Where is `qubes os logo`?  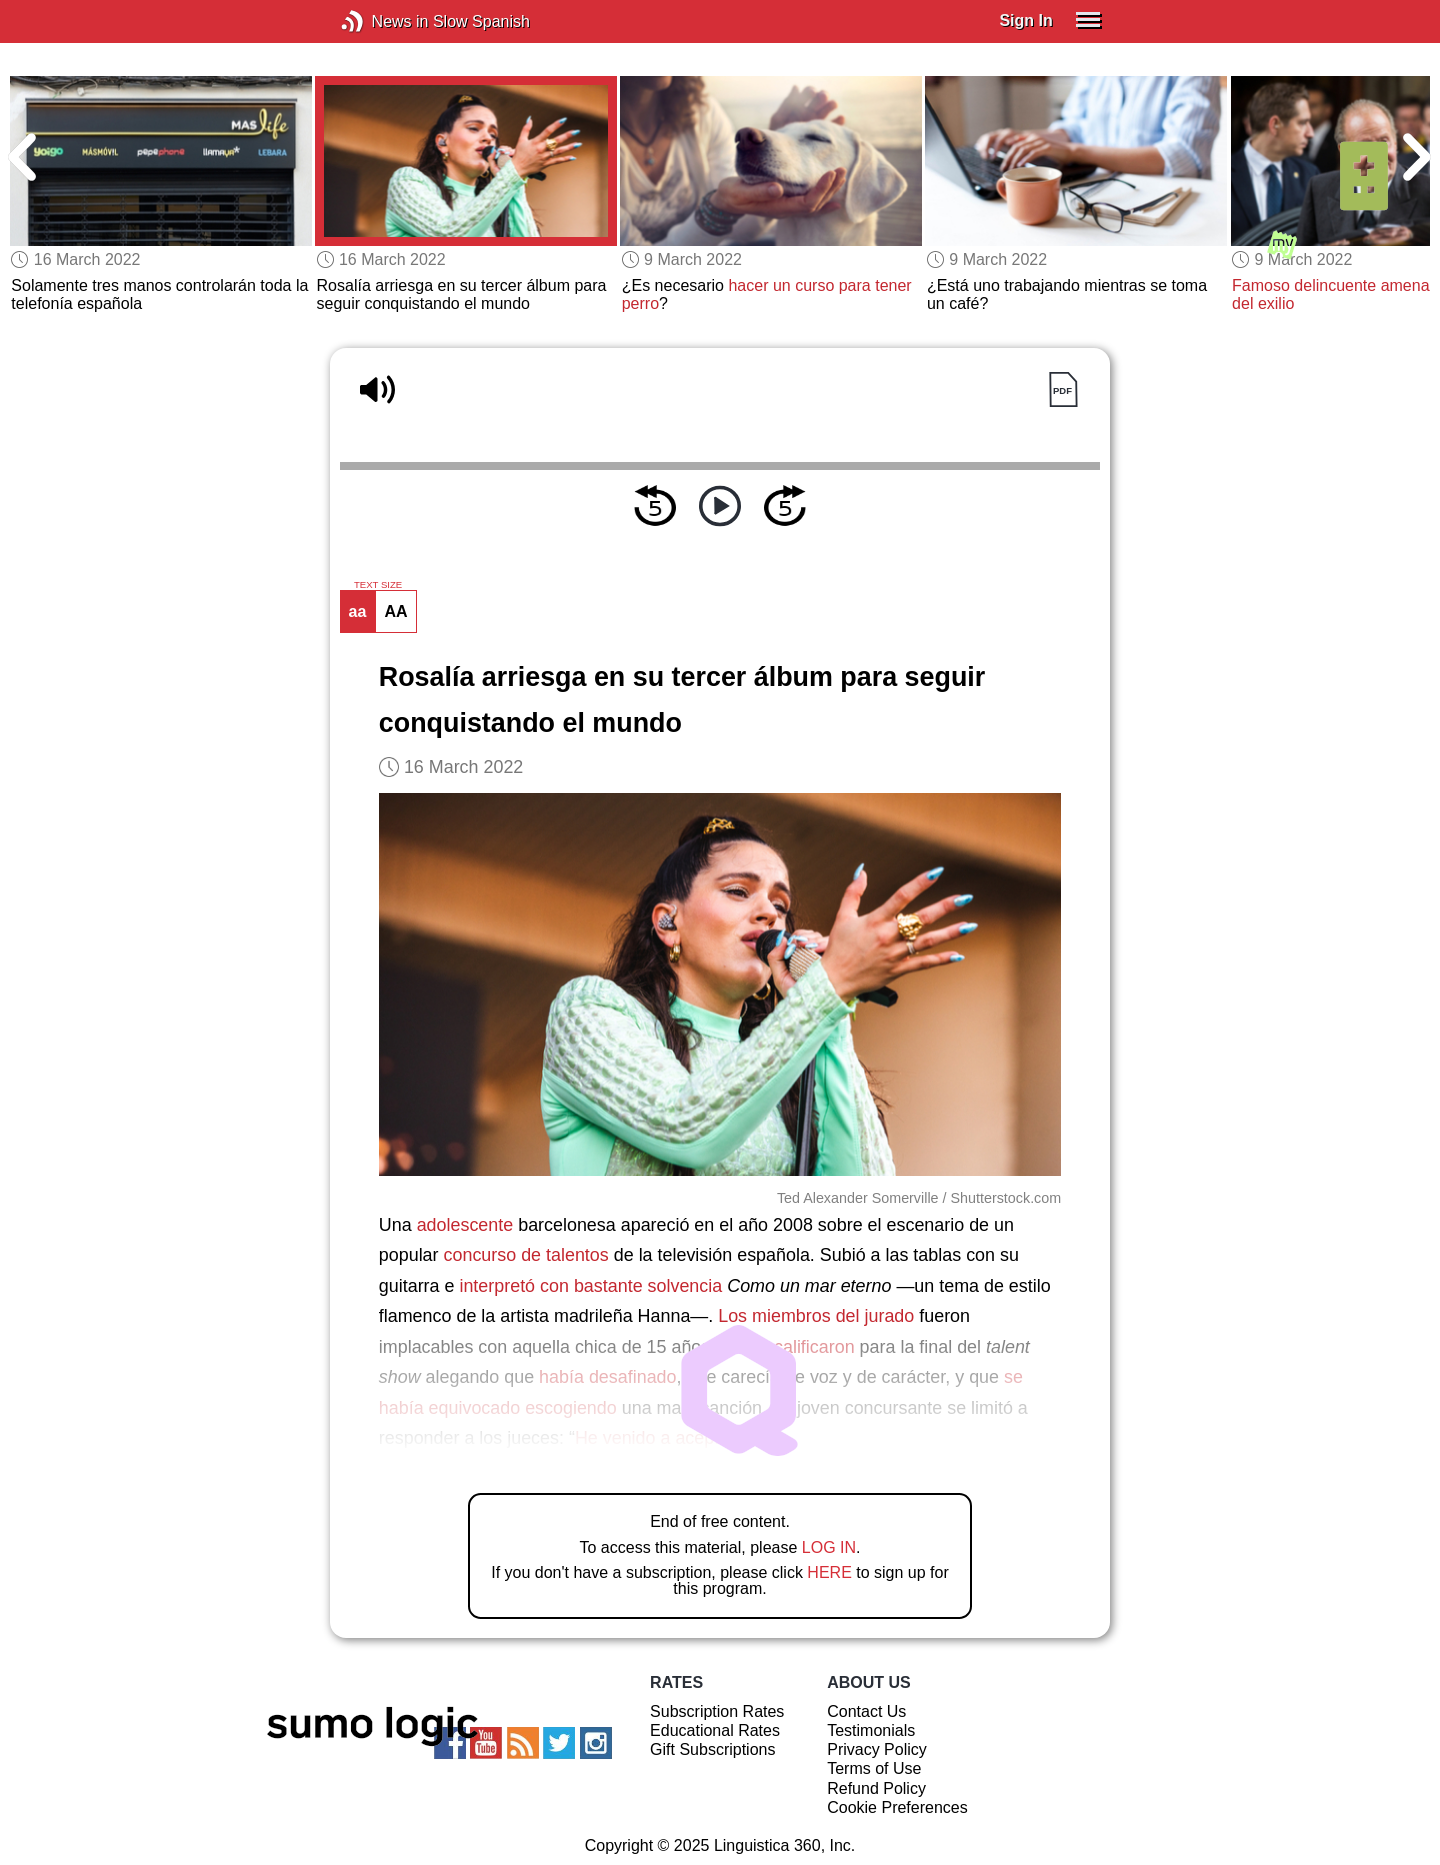 qubes os logo is located at coordinates (739, 1390).